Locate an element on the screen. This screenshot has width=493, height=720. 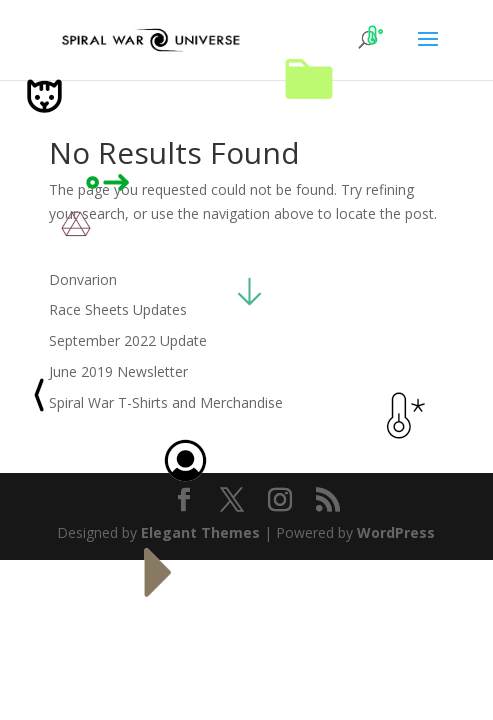
scroll down or view more content is located at coordinates (249, 291).